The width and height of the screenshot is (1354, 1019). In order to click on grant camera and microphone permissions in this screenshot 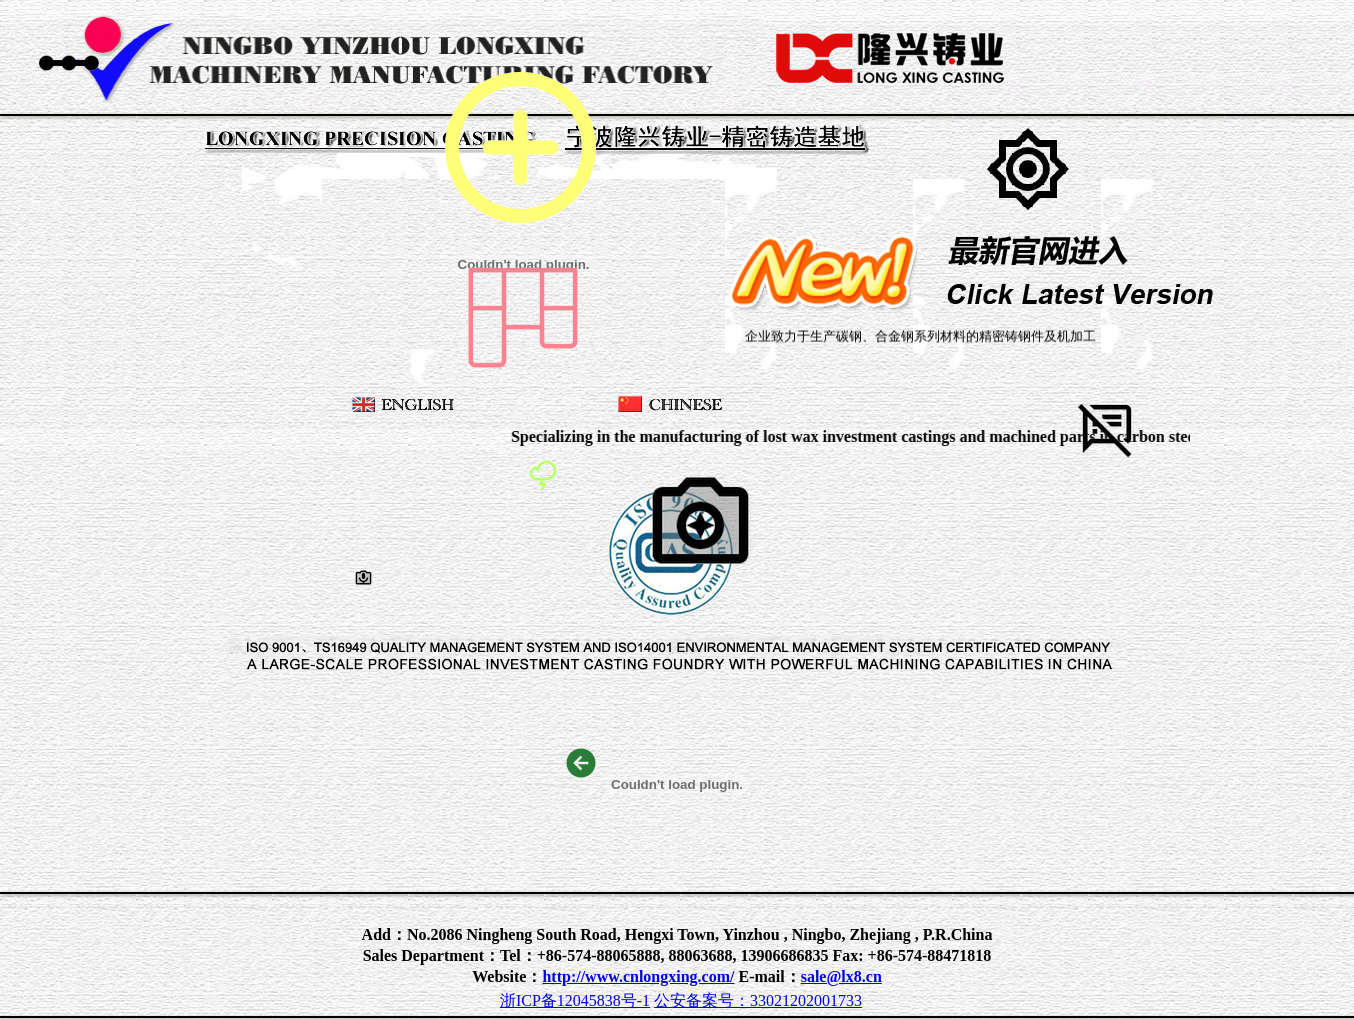, I will do `click(363, 577)`.